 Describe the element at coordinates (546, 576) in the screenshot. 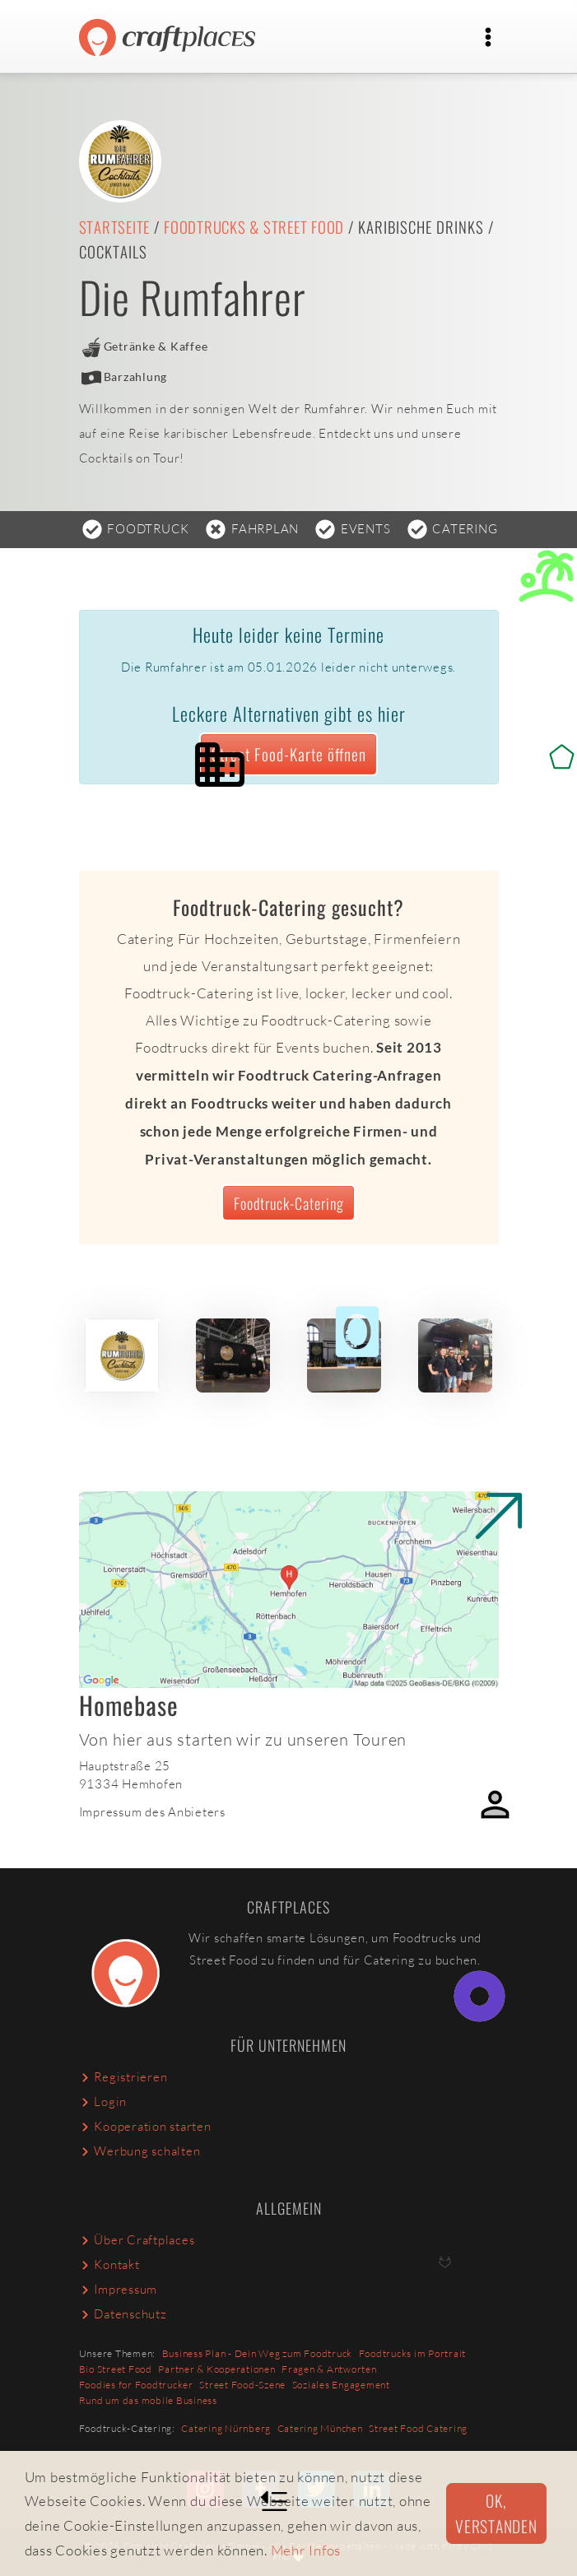

I see `indicates vacation or travel mode` at that location.